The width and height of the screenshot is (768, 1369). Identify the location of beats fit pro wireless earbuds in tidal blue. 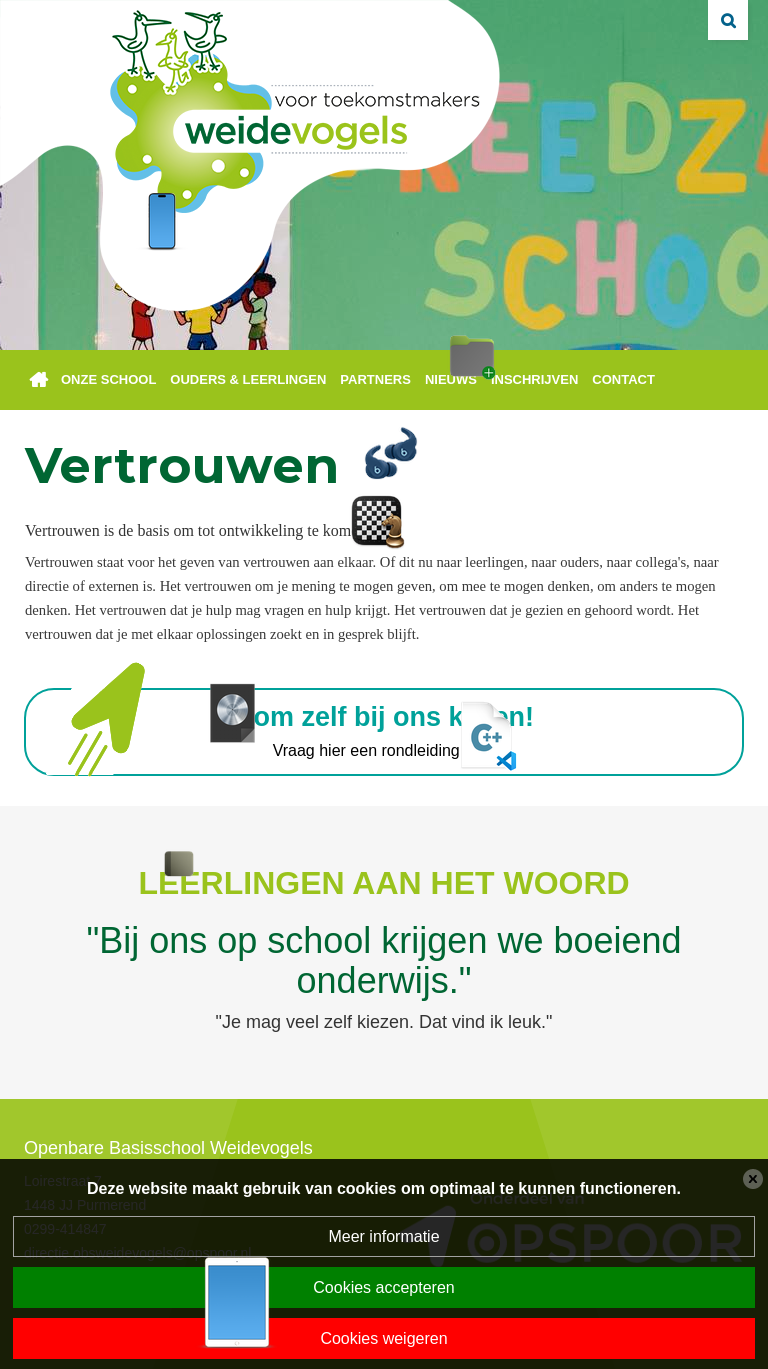
(390, 453).